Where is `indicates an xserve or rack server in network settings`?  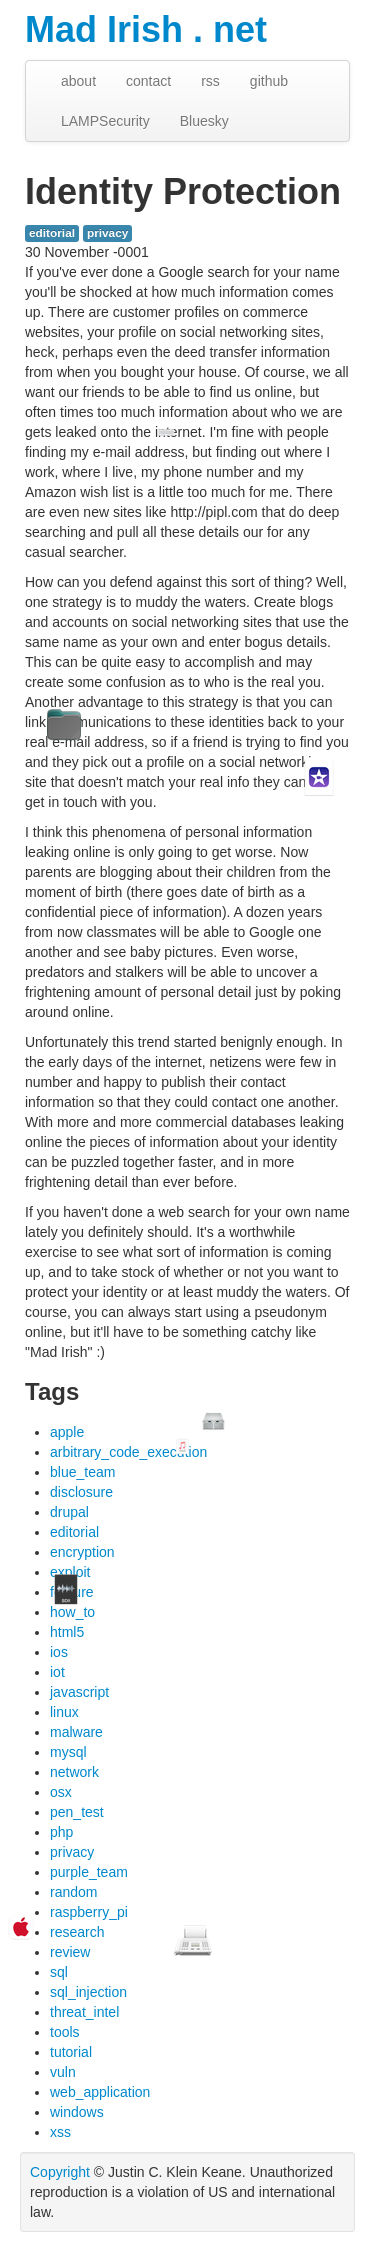
indicates an xserve or rack server in network settings is located at coordinates (213, 1420).